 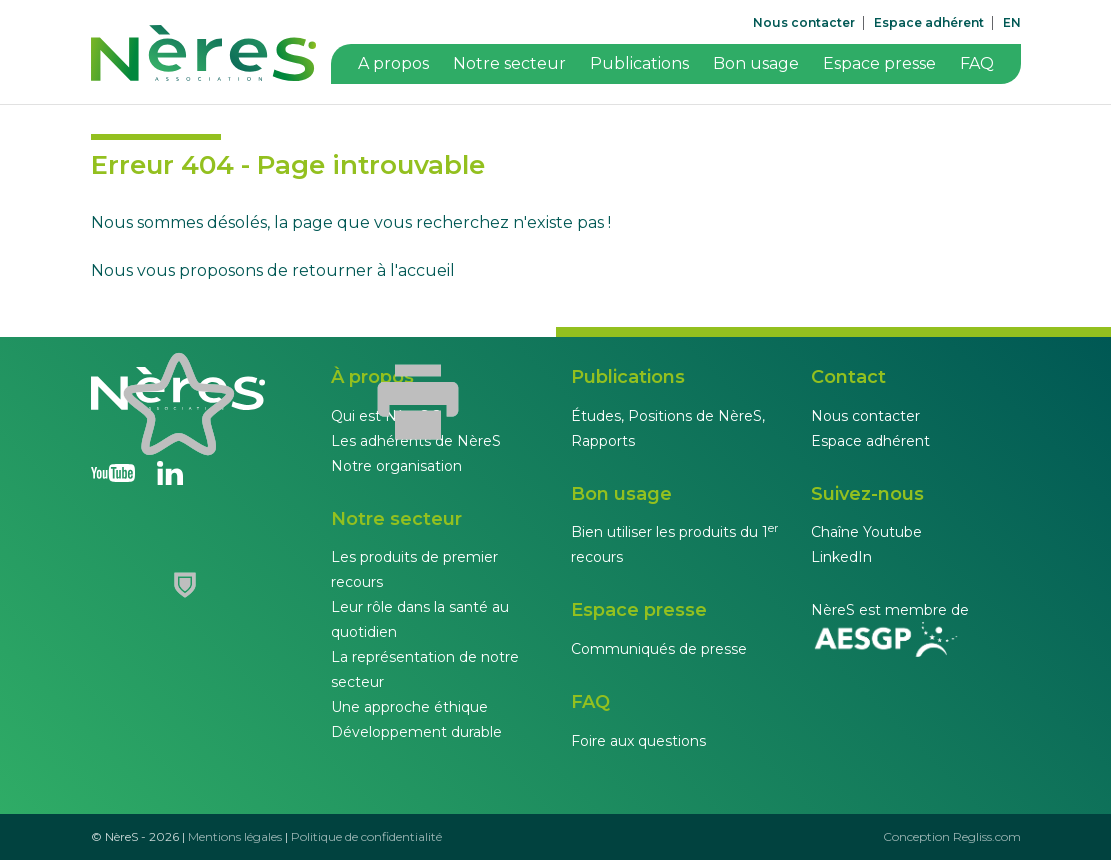 What do you see at coordinates (418, 405) in the screenshot?
I see `print the current document` at bounding box center [418, 405].